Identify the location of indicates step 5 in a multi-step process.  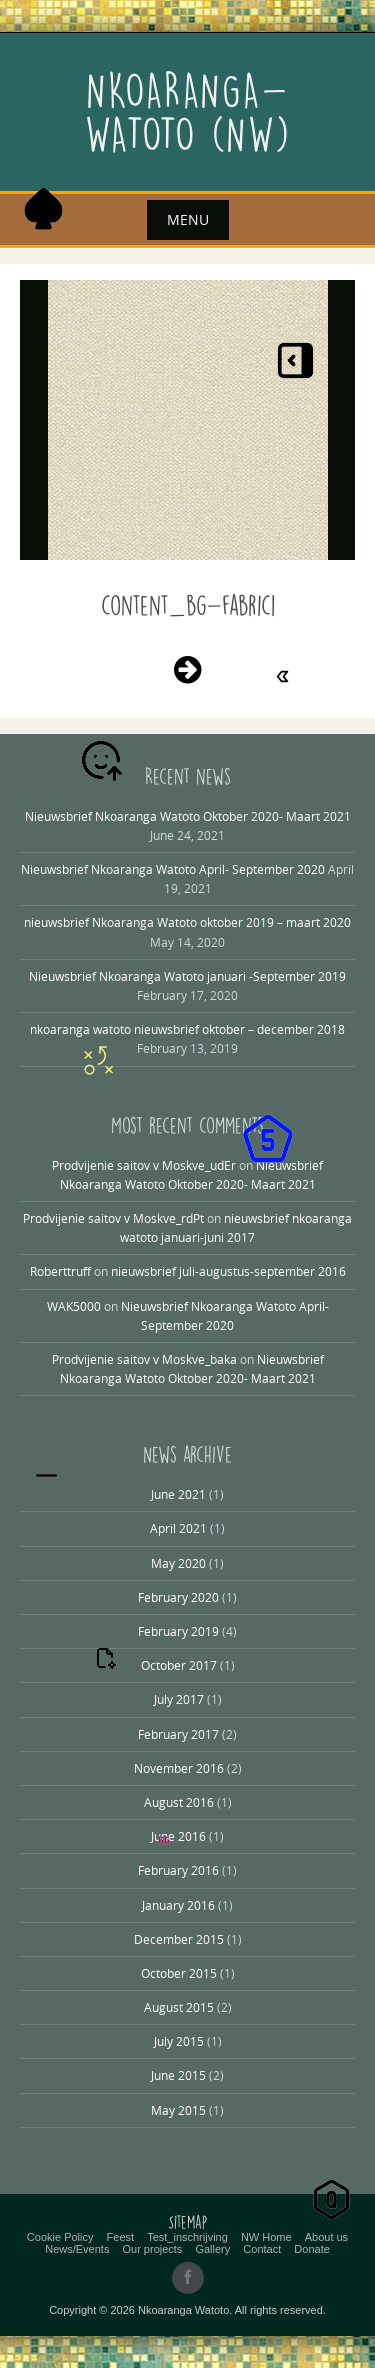
(268, 1140).